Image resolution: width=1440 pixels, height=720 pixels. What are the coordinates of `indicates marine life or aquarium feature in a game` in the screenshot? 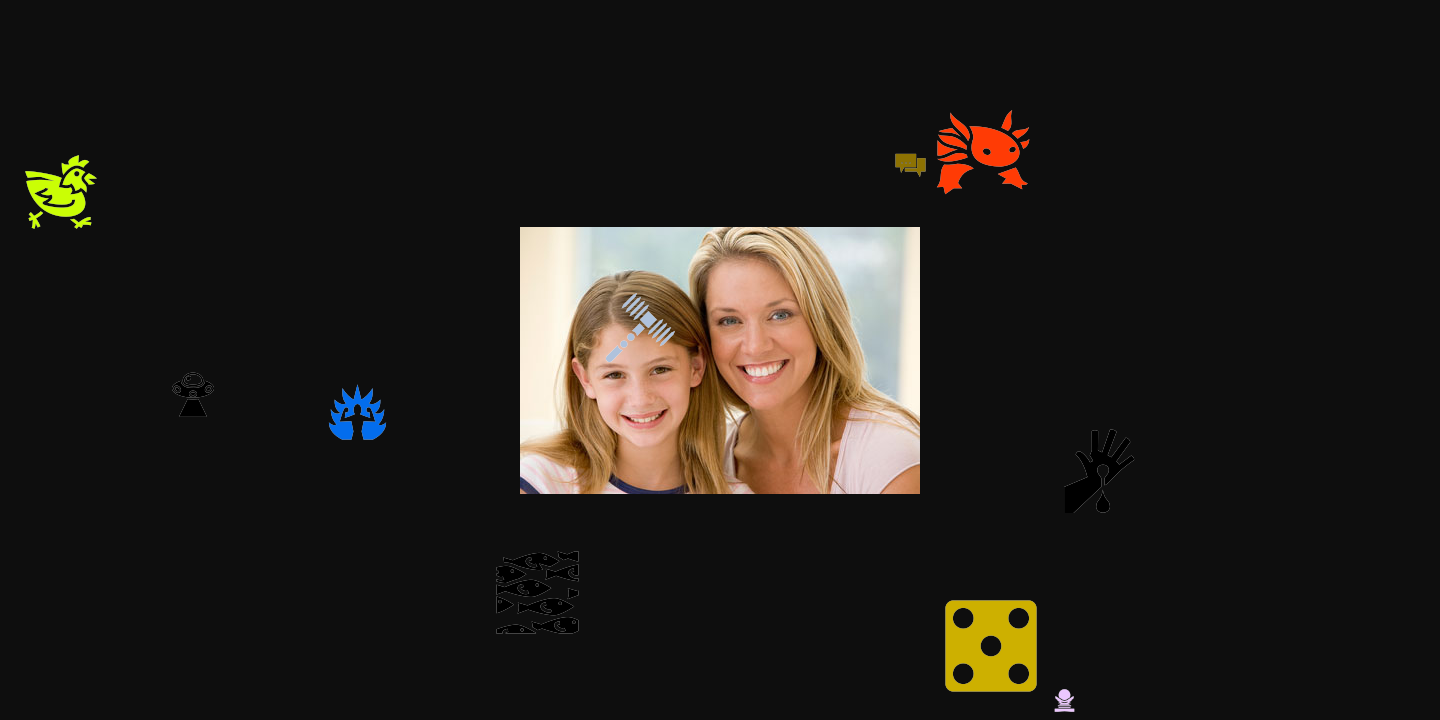 It's located at (537, 592).